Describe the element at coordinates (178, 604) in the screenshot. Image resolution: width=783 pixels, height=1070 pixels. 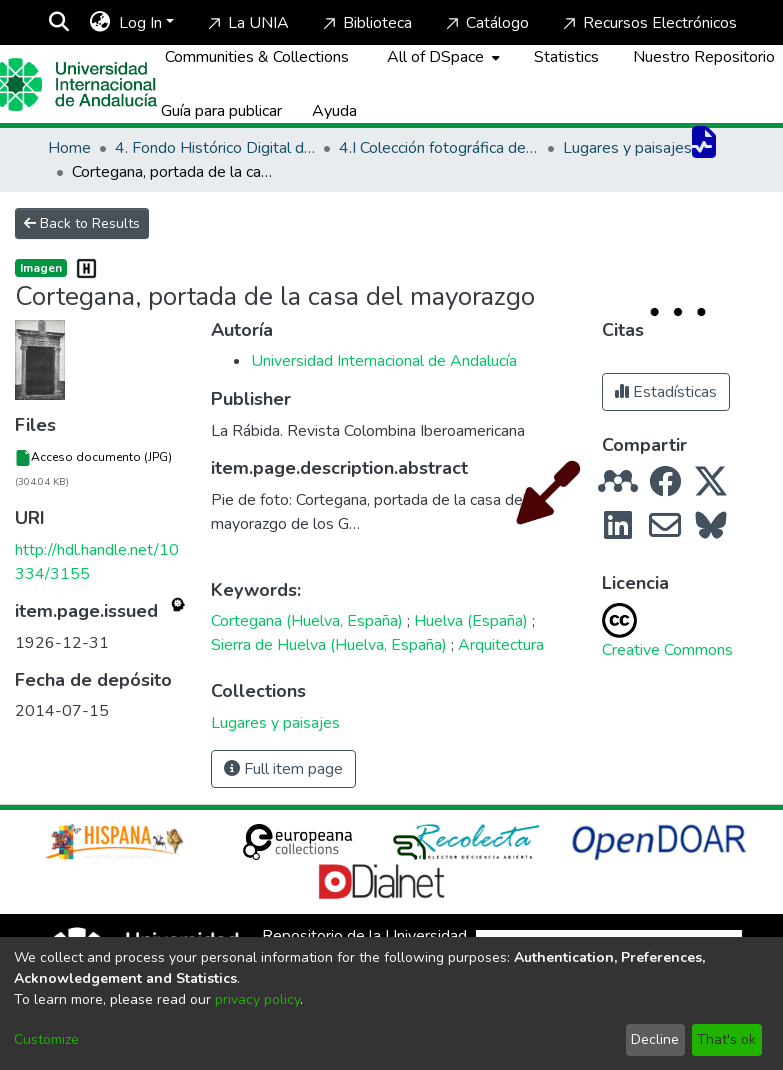
I see `indicates a mental health or neurological condition` at that location.